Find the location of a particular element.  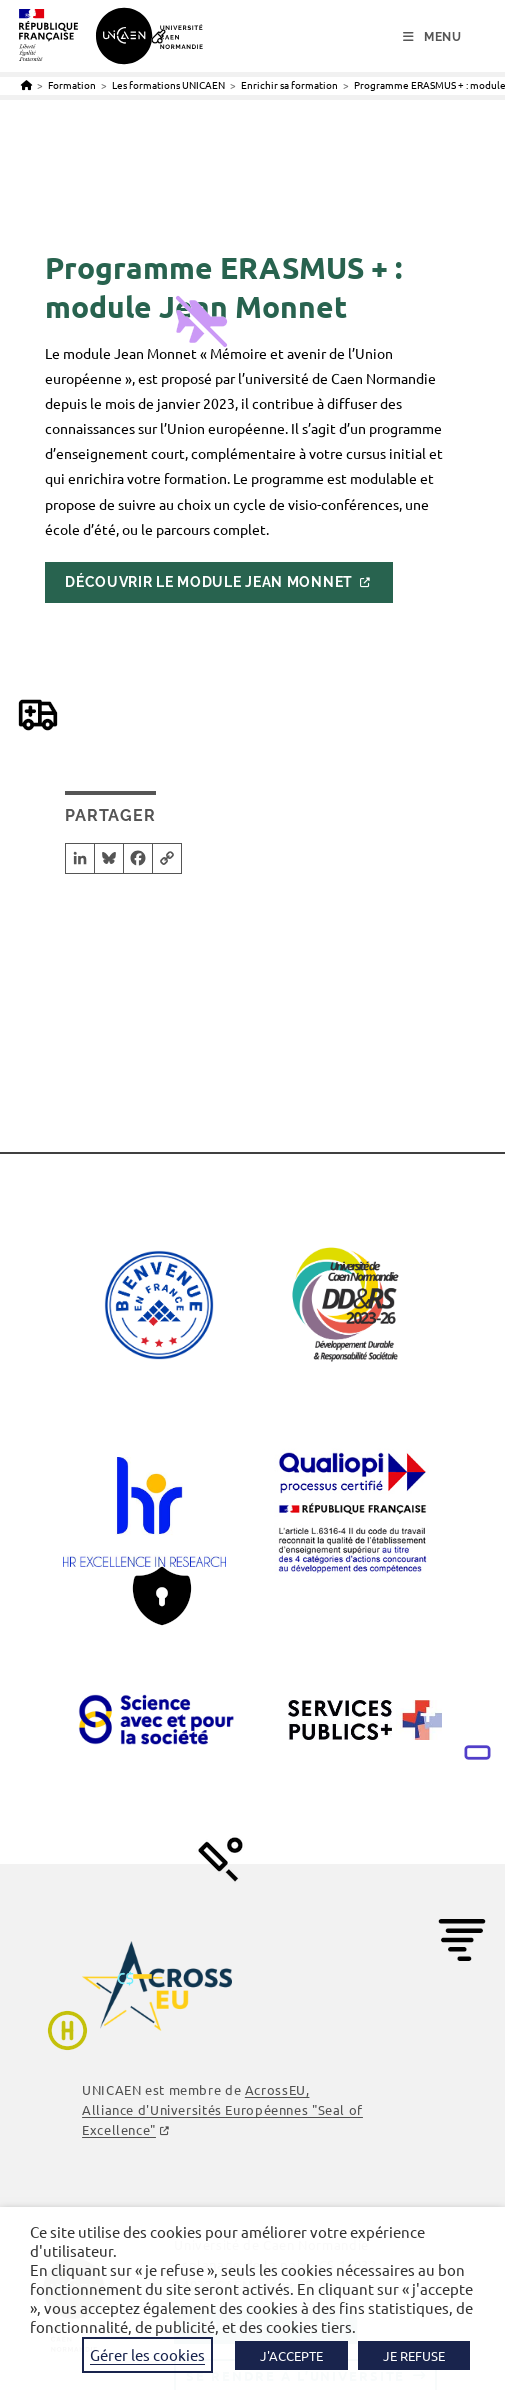

access cricket scores or sports updates is located at coordinates (220, 1859).